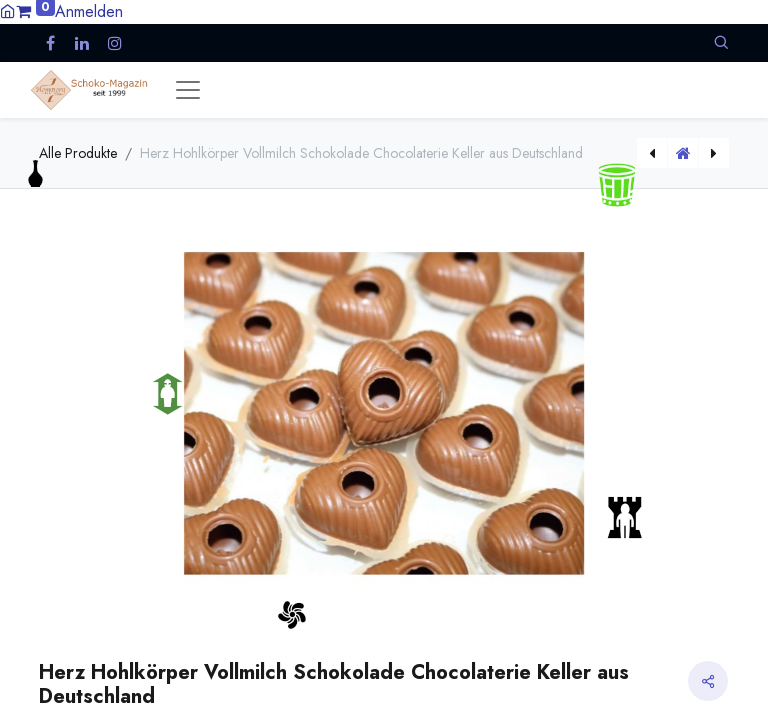  I want to click on decorative floral element or embellishment, so click(292, 615).